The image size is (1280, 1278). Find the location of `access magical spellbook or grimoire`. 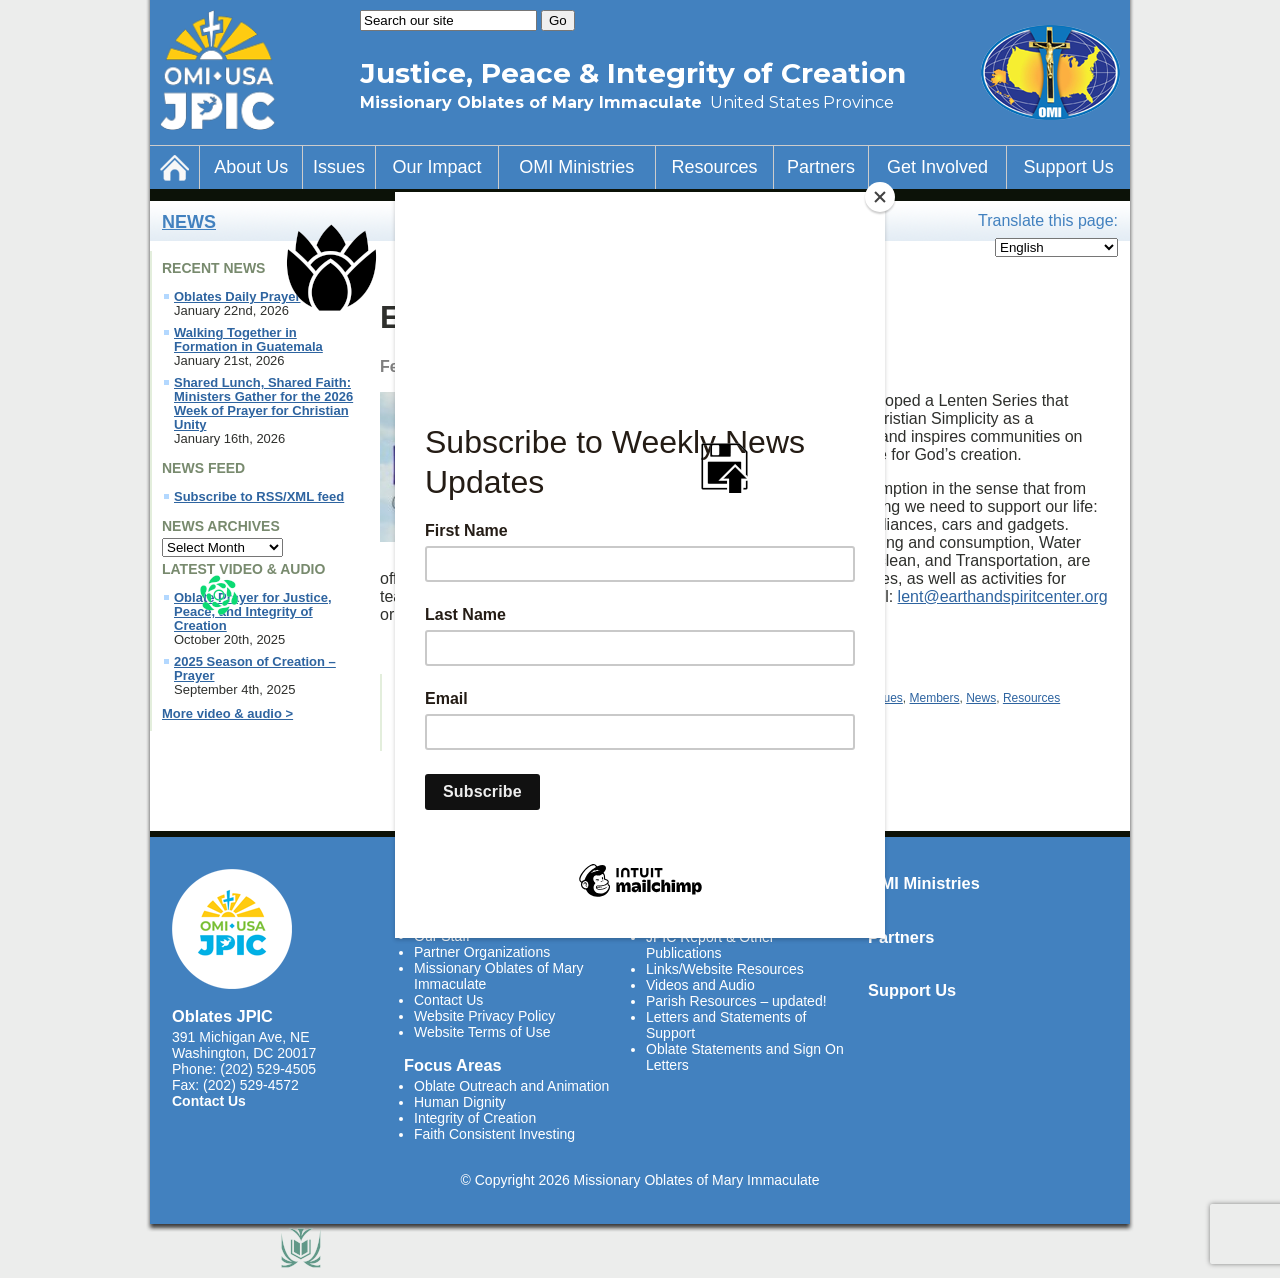

access magical spellbook or grimoire is located at coordinates (301, 1248).